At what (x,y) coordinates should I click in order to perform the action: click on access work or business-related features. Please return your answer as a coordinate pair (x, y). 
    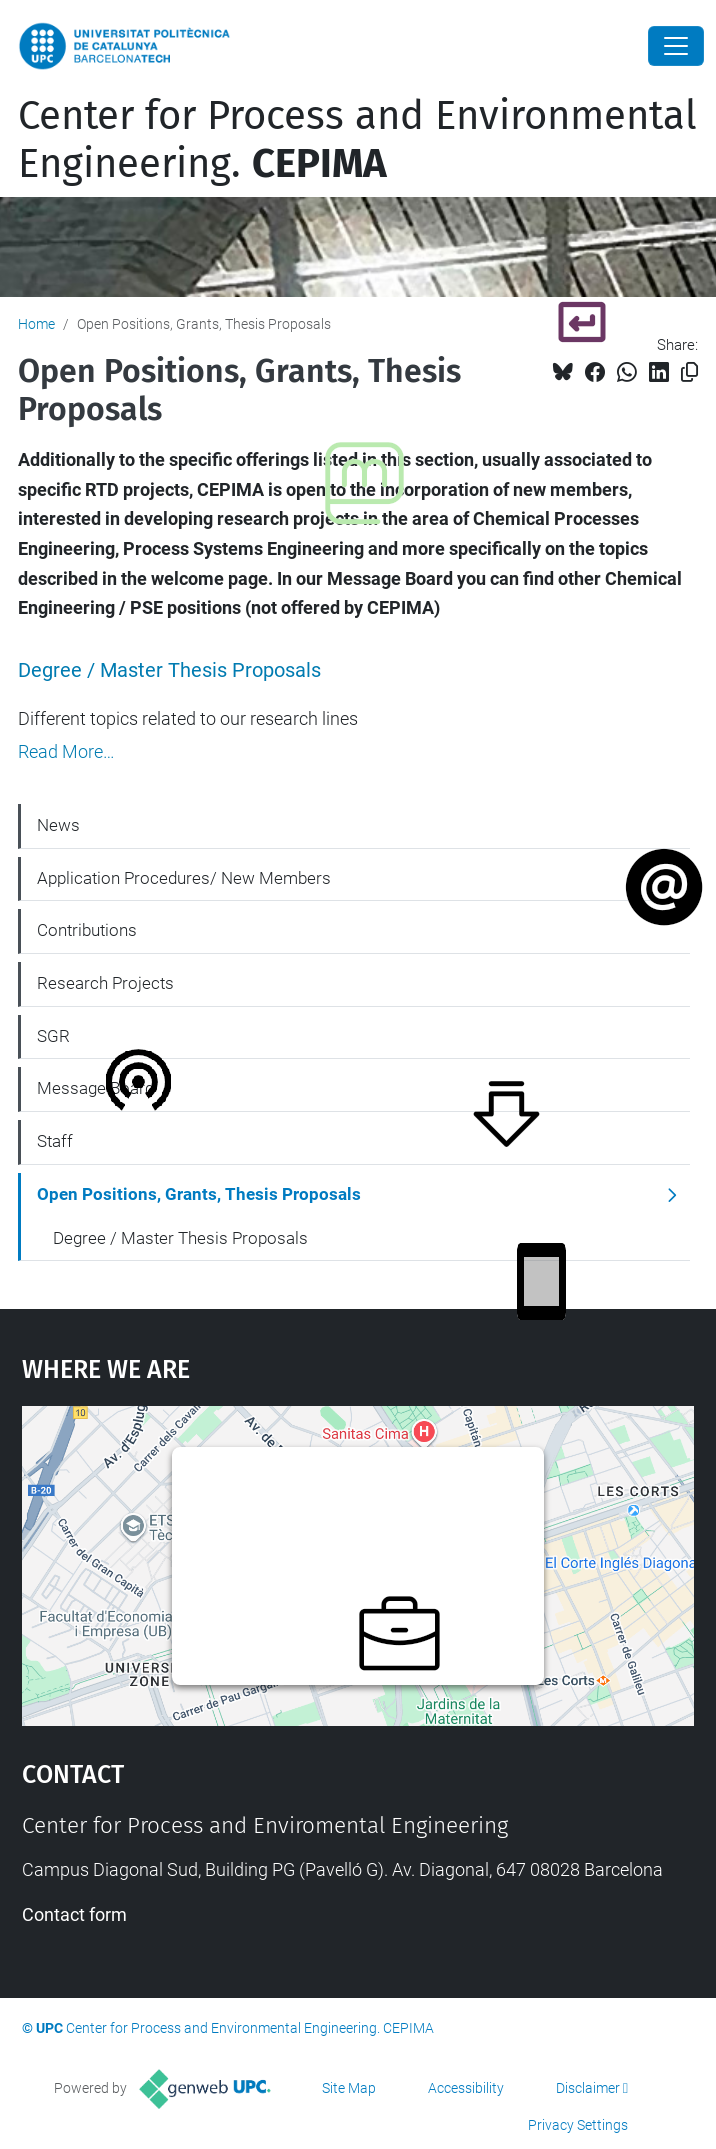
    Looking at the image, I should click on (399, 1636).